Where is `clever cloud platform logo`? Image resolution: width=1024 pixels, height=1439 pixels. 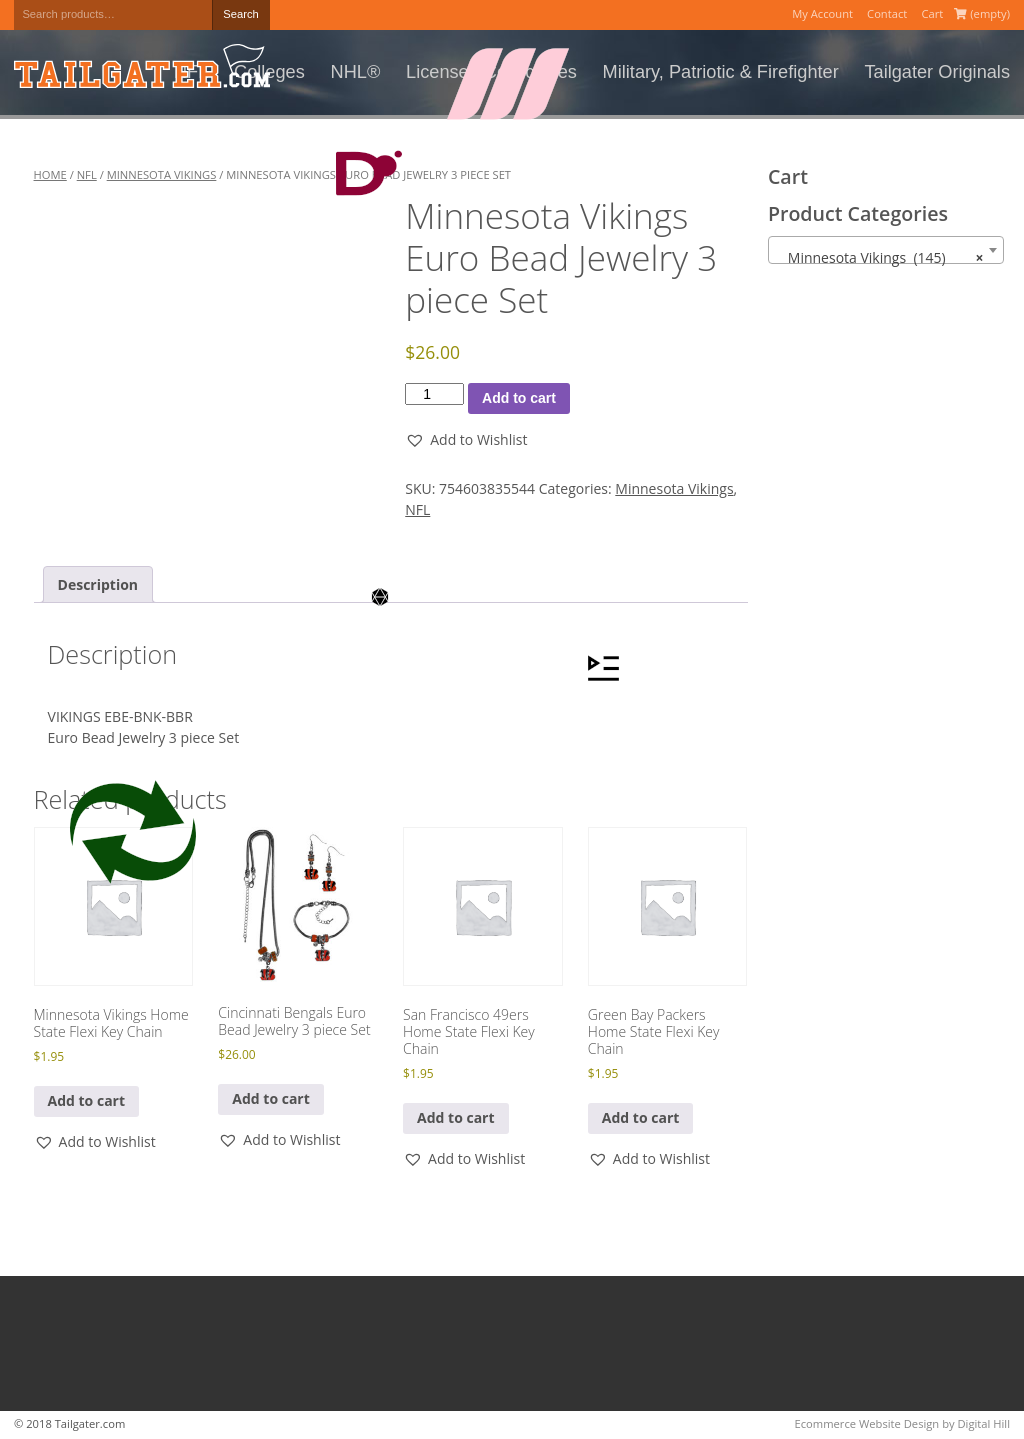
clever cloud platform logo is located at coordinates (380, 597).